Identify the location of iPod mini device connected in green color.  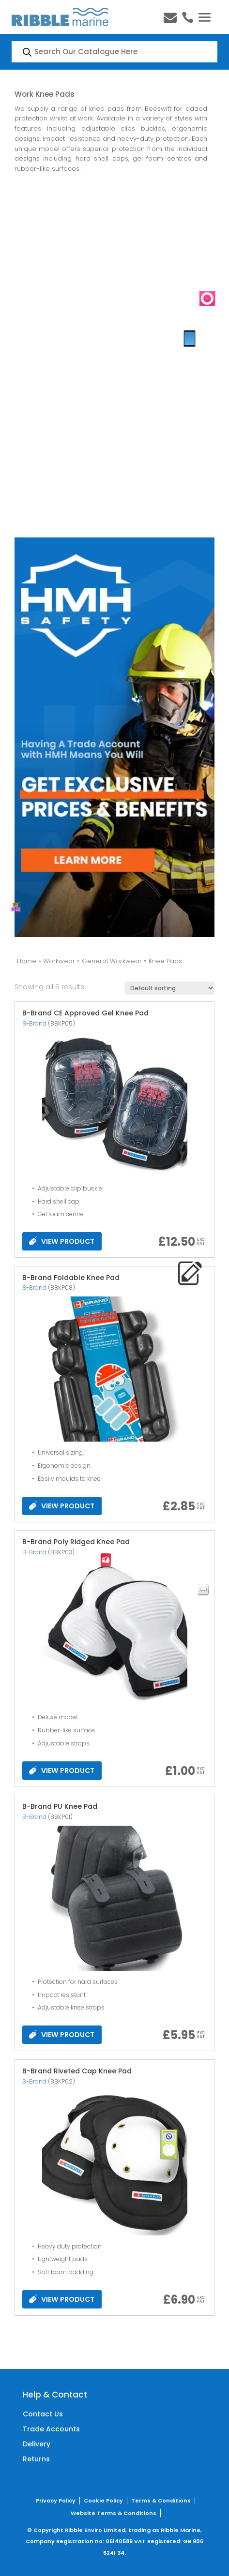
(168, 2144).